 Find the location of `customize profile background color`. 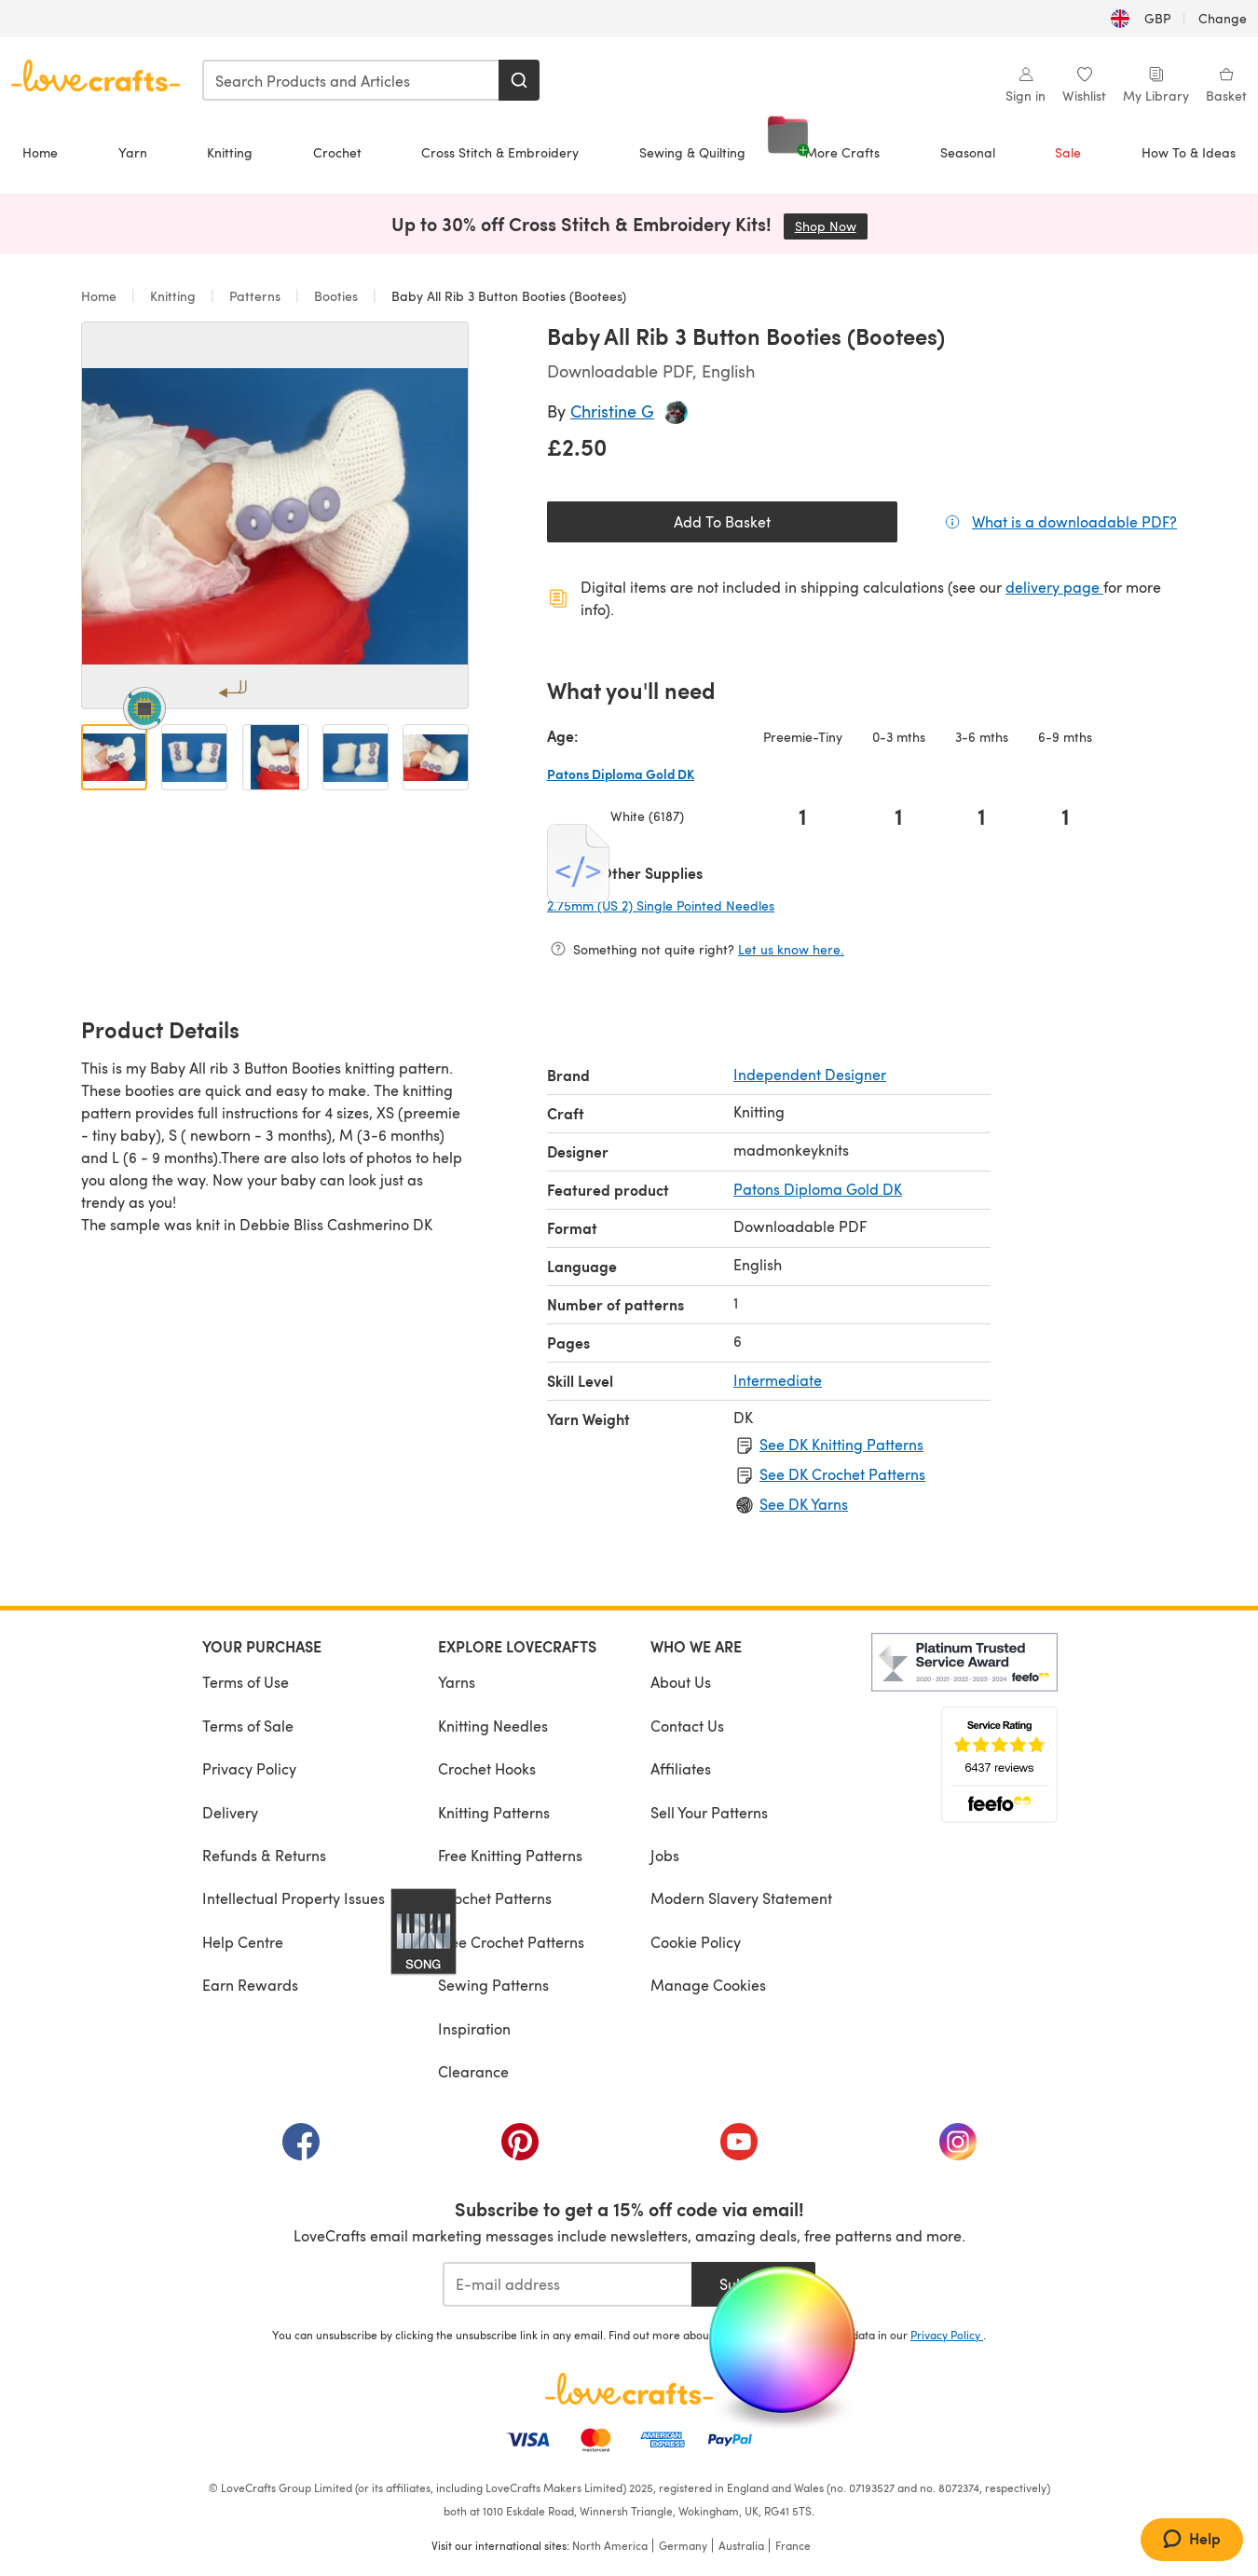

customize profile background color is located at coordinates (782, 2339).